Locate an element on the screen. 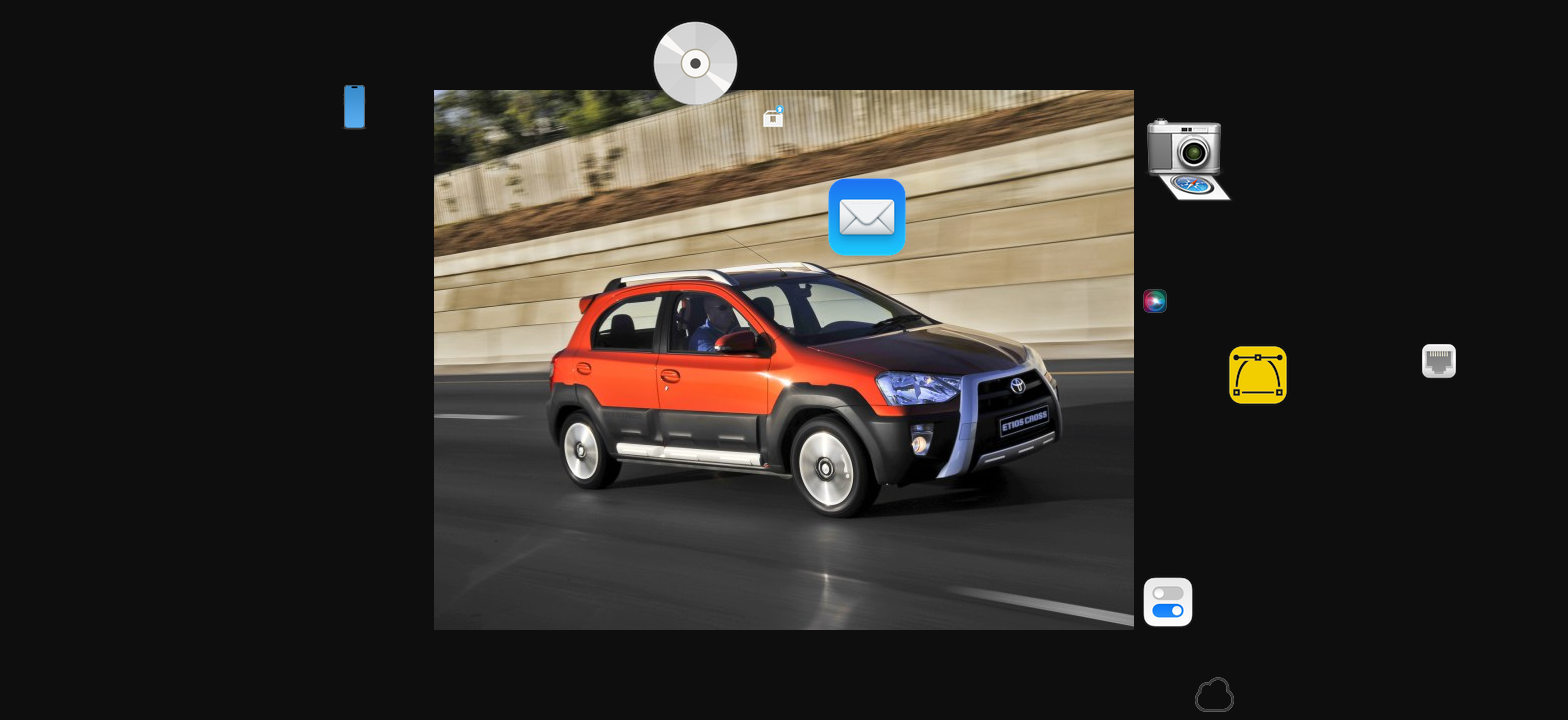 The height and width of the screenshot is (720, 1568). audio CD or optical media device is located at coordinates (695, 63).